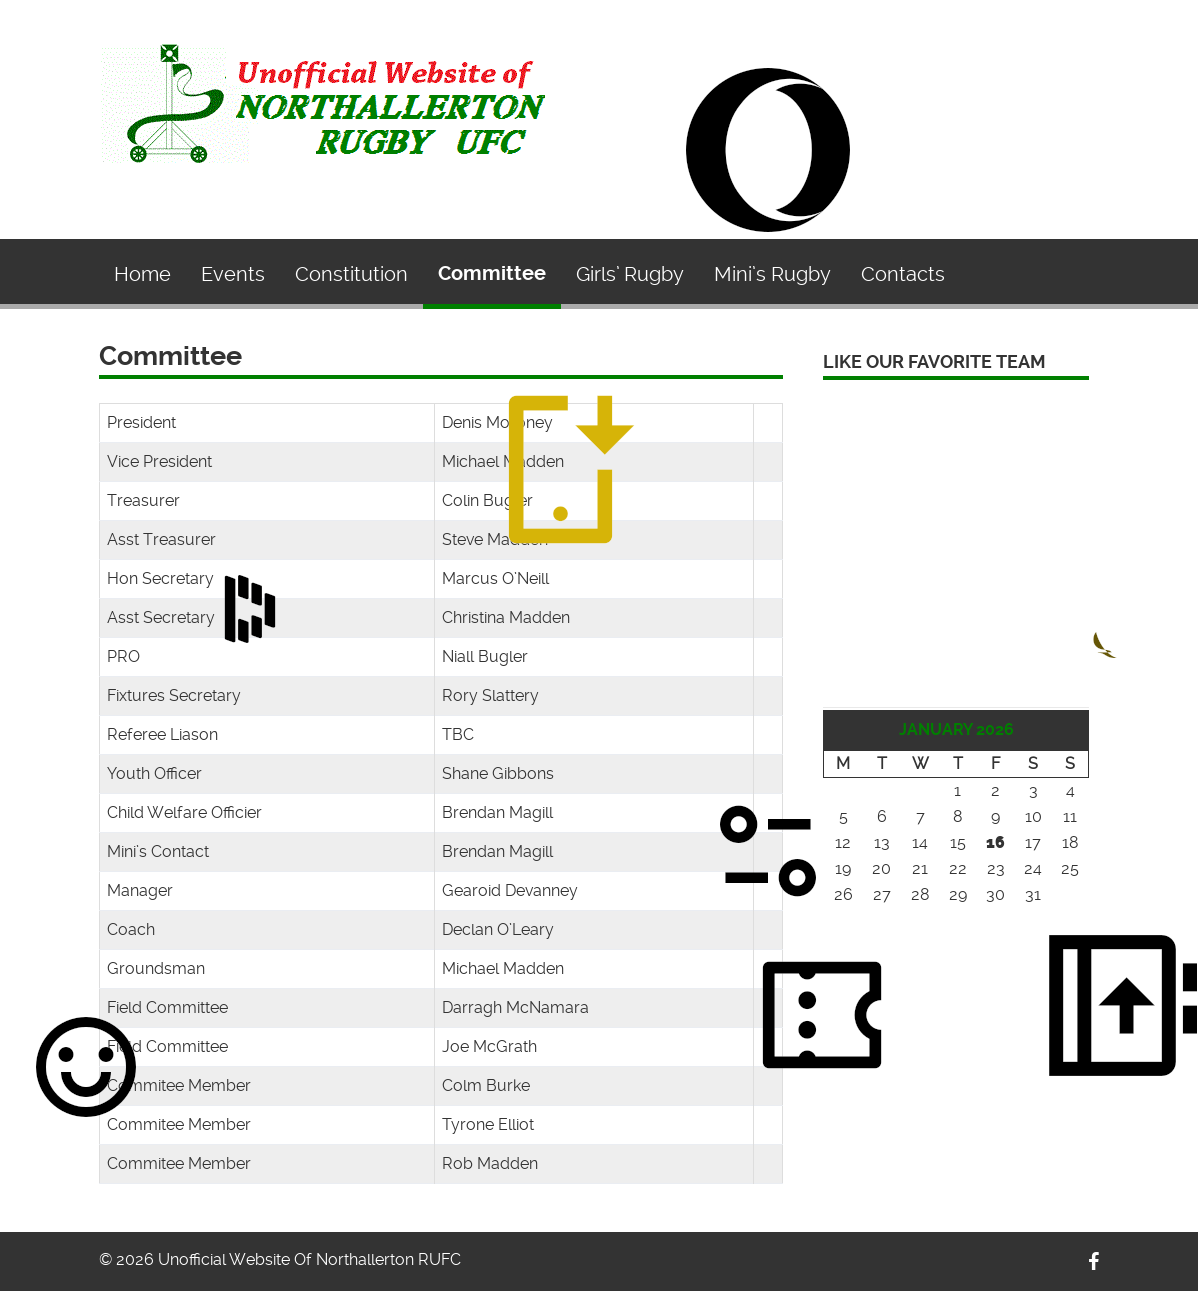  Describe the element at coordinates (1105, 645) in the screenshot. I see `avianca airline app or website` at that location.